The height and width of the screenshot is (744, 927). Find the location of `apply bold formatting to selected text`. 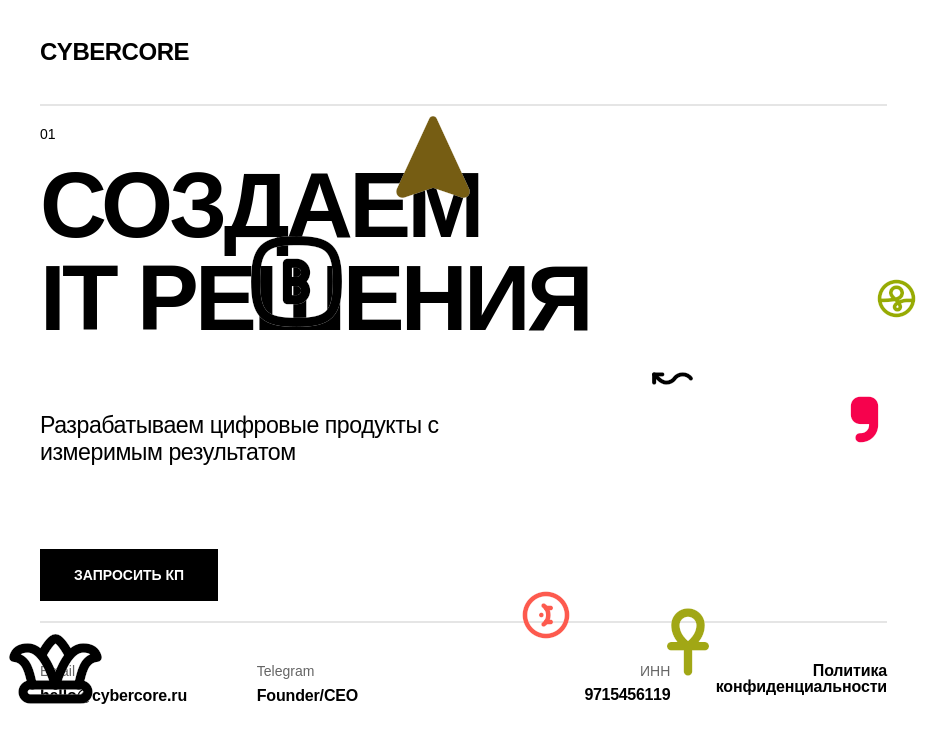

apply bold formatting to selected text is located at coordinates (296, 281).